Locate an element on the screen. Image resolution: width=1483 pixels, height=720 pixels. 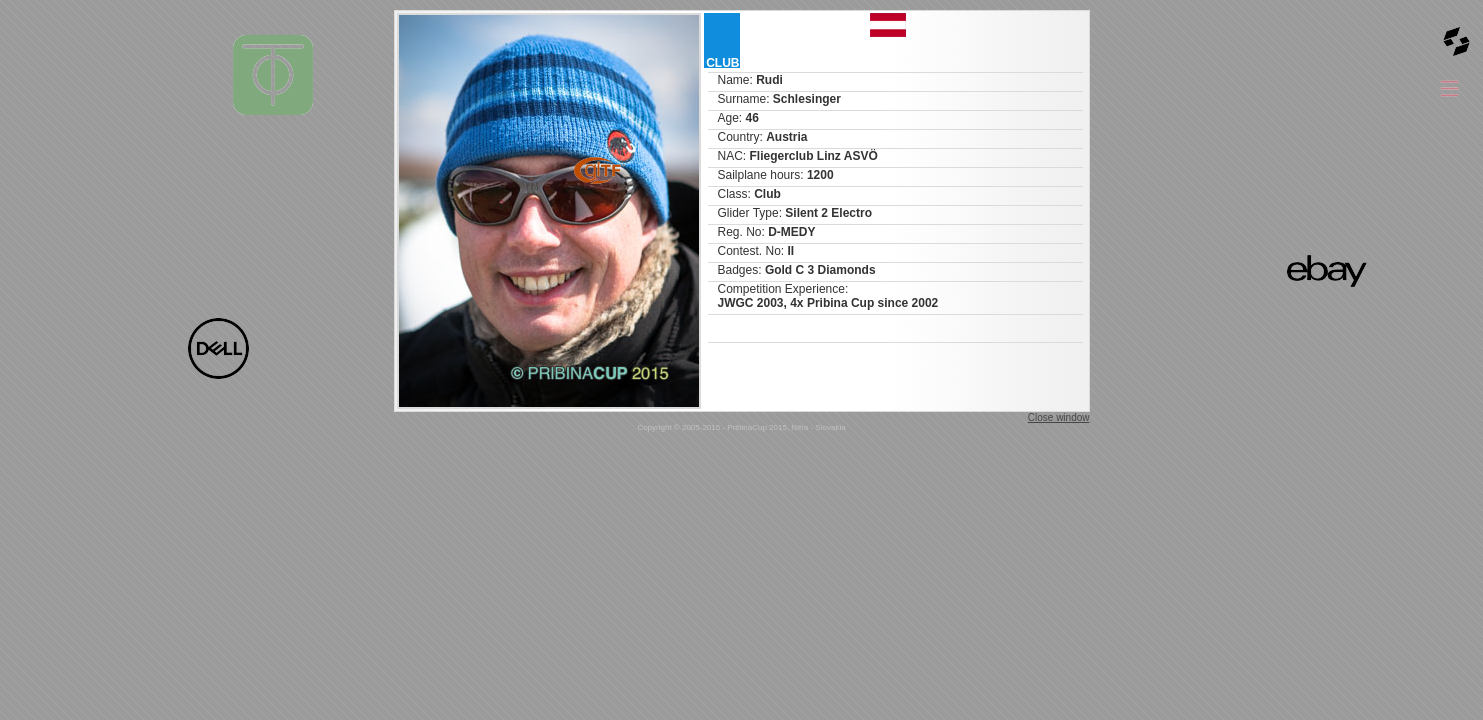
open navigation menu is located at coordinates (1449, 88).